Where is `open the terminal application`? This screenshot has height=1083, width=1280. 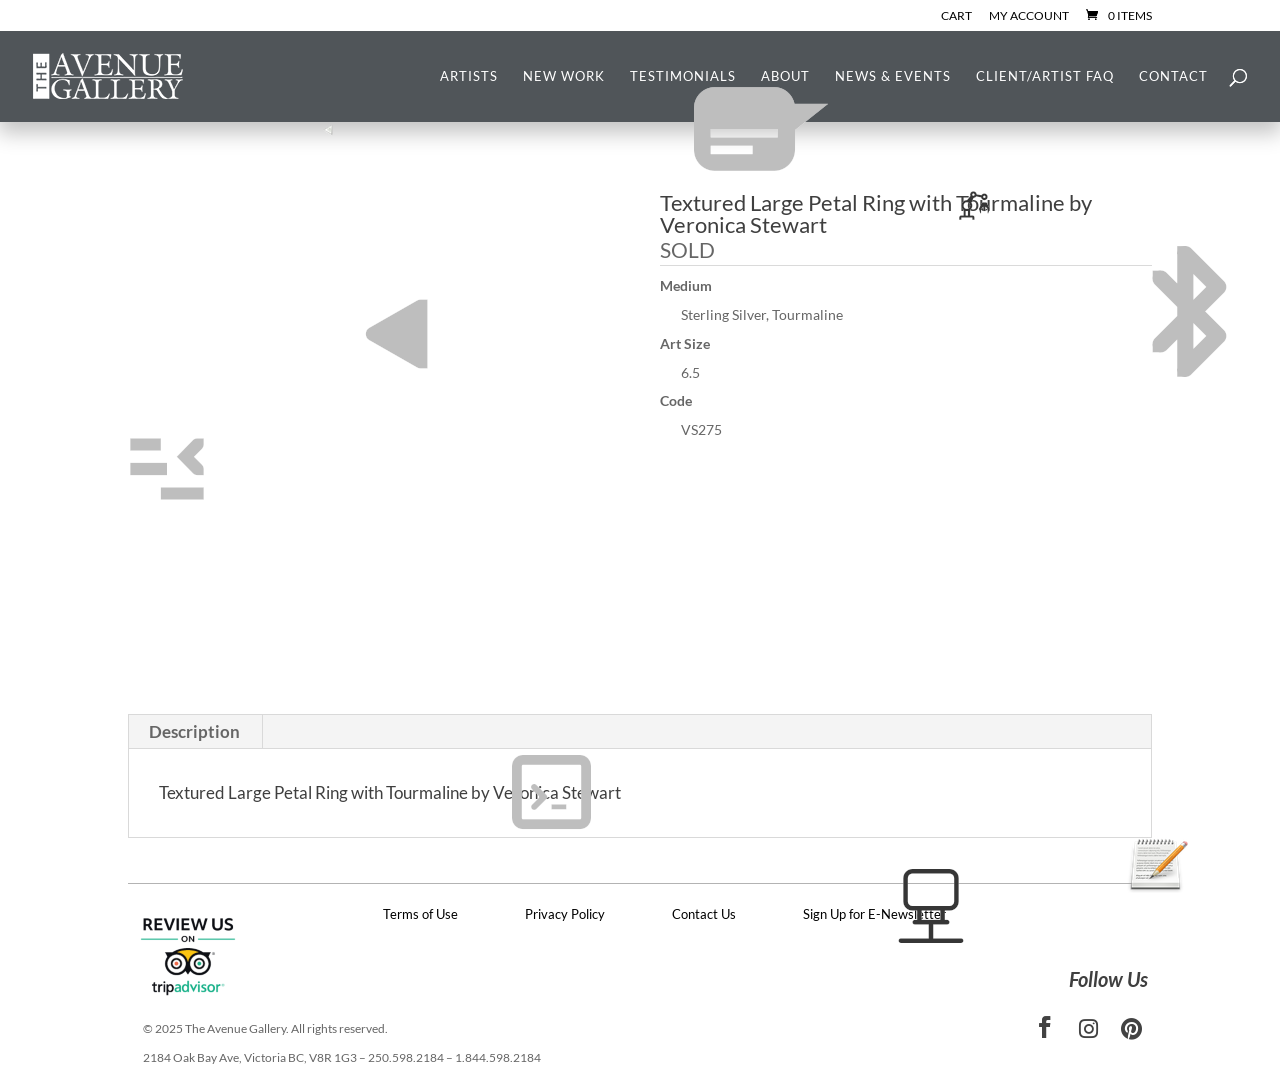 open the terminal application is located at coordinates (551, 794).